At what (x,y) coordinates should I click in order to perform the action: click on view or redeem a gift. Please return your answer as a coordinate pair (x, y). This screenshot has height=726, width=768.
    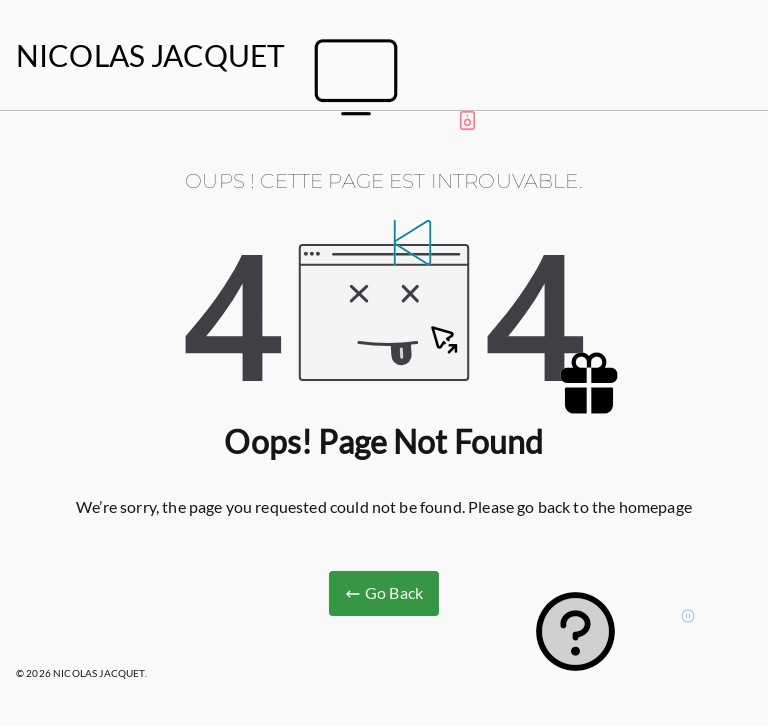
    Looking at the image, I should click on (589, 383).